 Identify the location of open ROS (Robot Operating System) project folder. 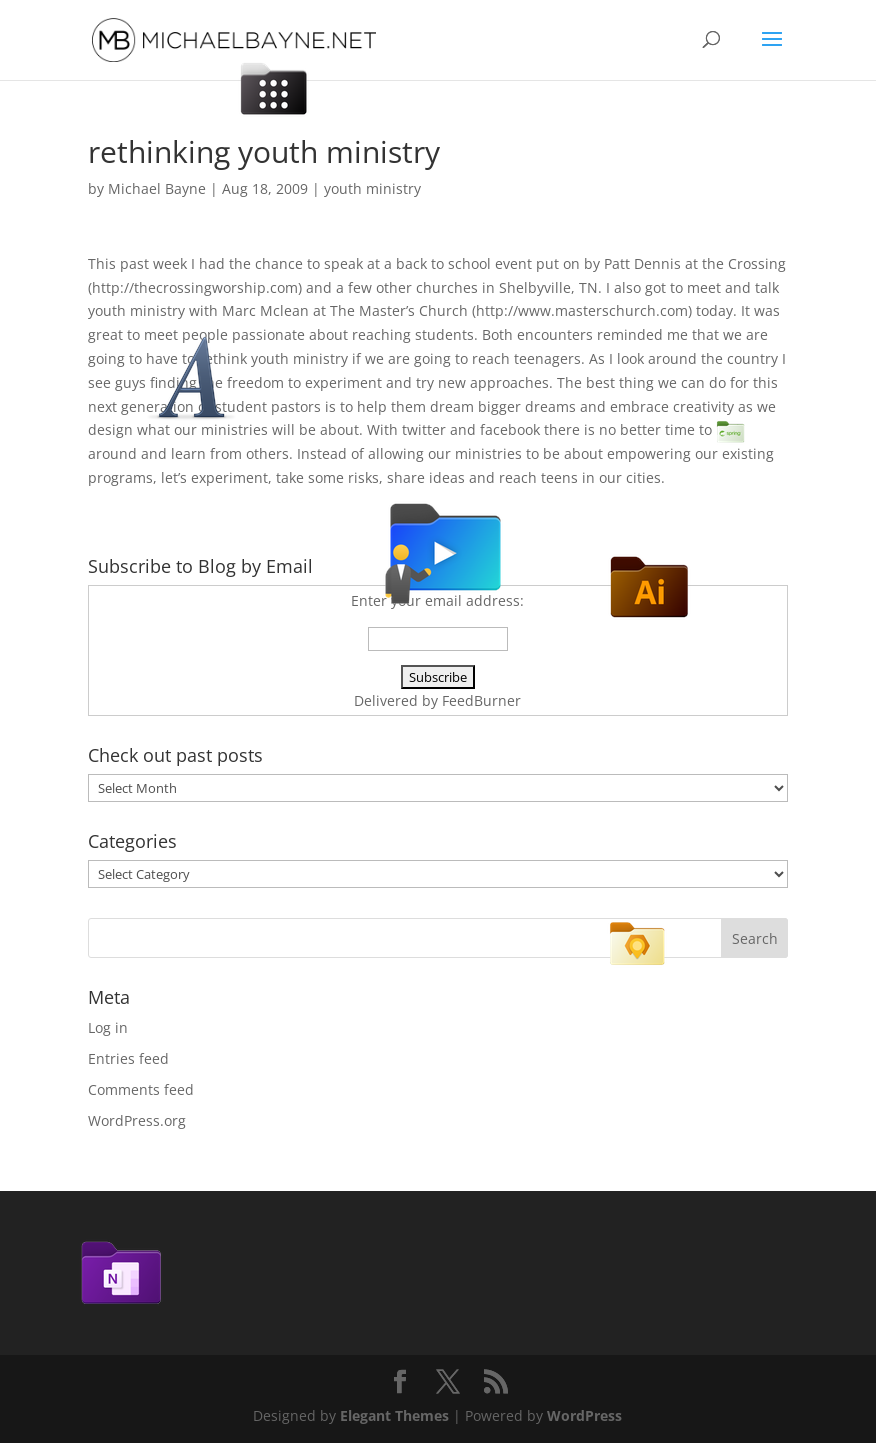
(273, 90).